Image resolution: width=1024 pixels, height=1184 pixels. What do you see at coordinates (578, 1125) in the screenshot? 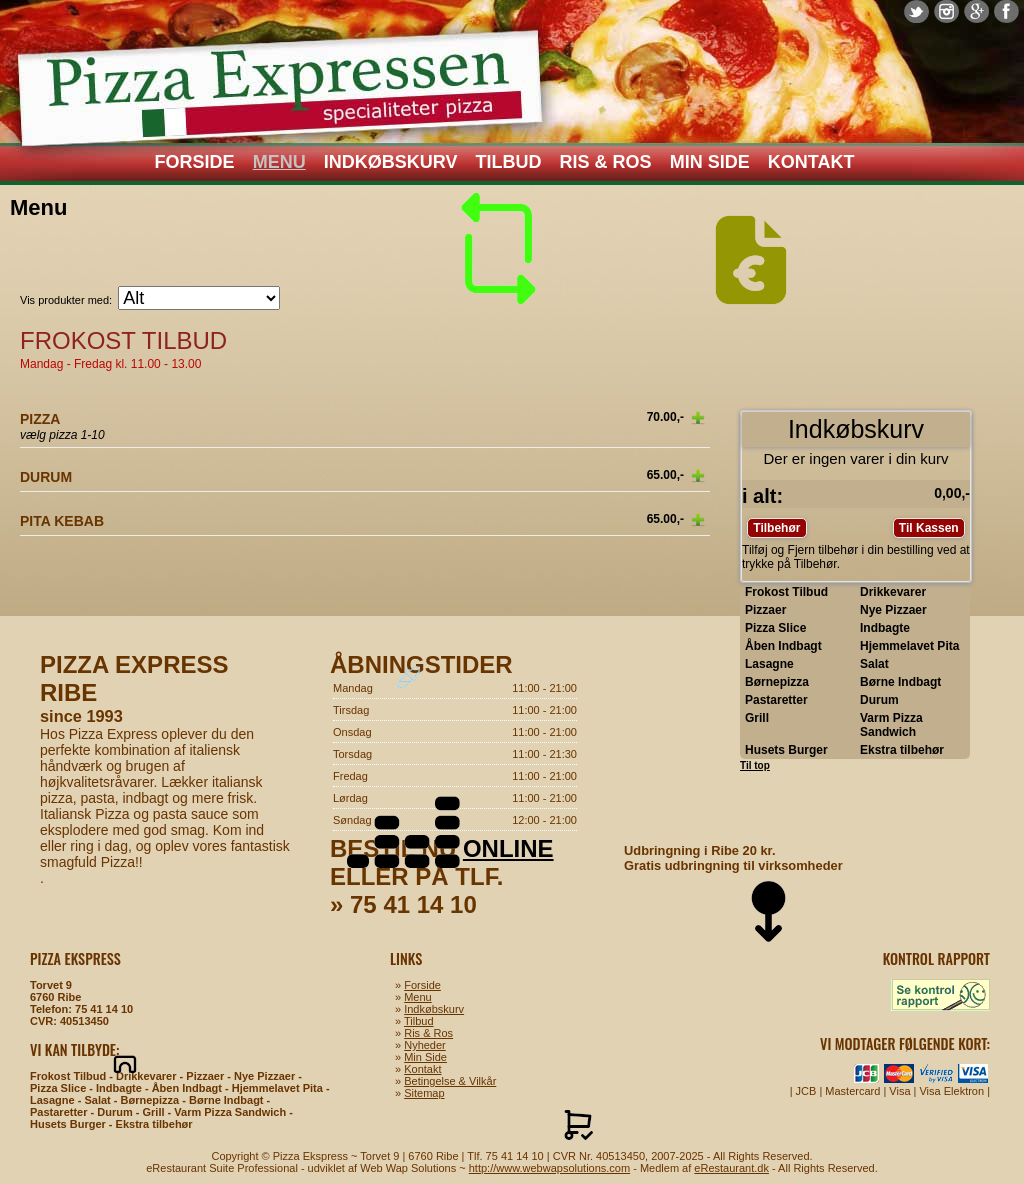
I see `copy items to another cart` at bounding box center [578, 1125].